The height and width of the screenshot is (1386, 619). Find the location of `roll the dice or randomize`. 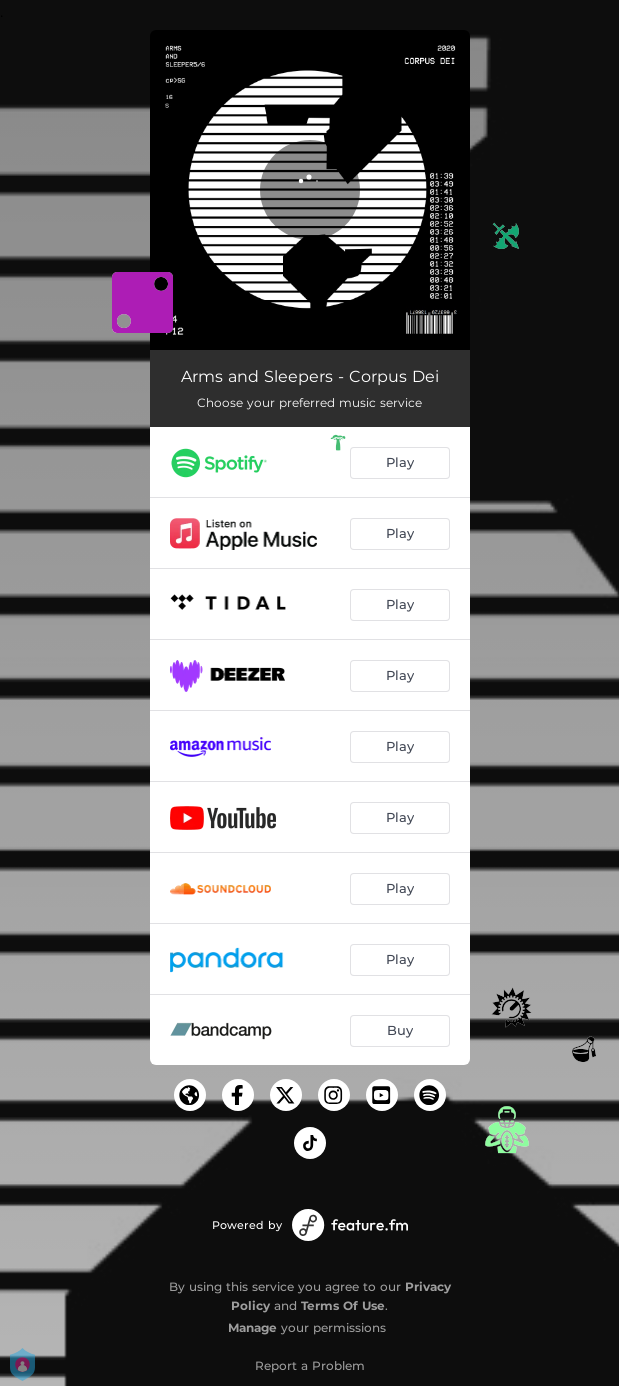

roll the dice or randomize is located at coordinates (142, 302).